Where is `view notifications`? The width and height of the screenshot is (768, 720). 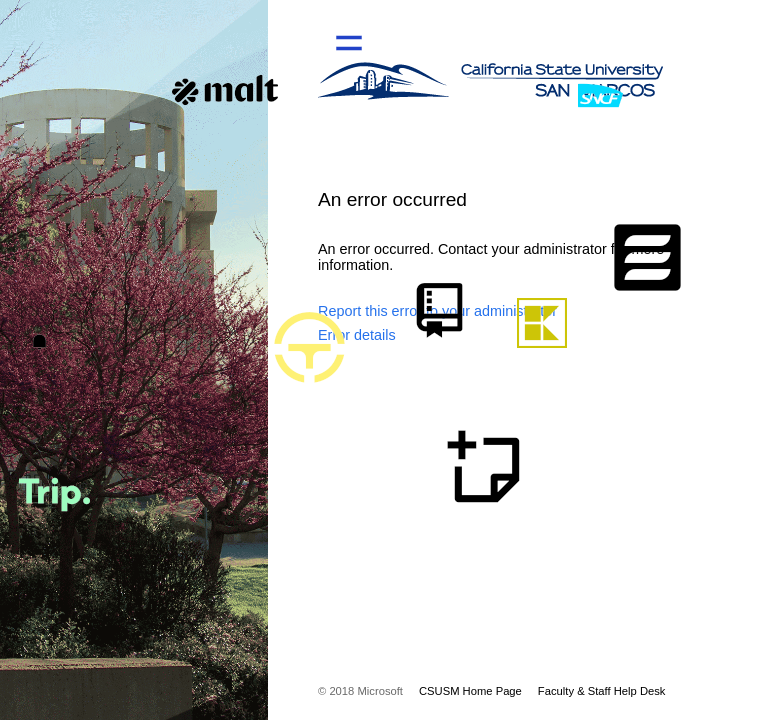 view notifications is located at coordinates (39, 341).